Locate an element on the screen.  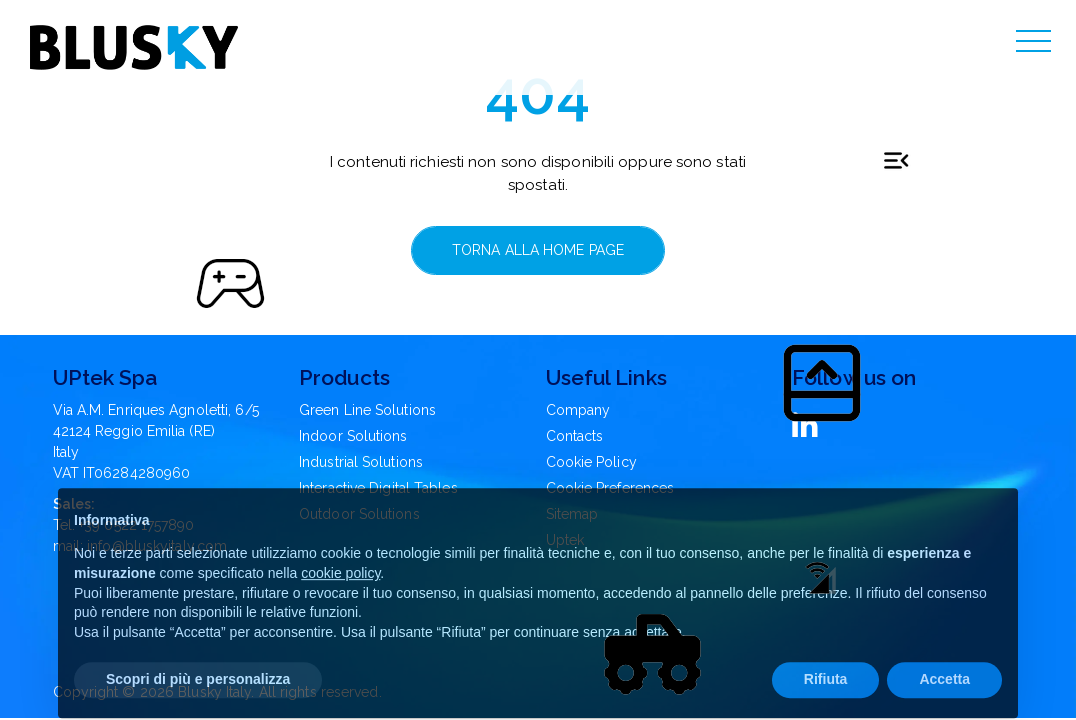
expand or open bottom panel is located at coordinates (822, 383).